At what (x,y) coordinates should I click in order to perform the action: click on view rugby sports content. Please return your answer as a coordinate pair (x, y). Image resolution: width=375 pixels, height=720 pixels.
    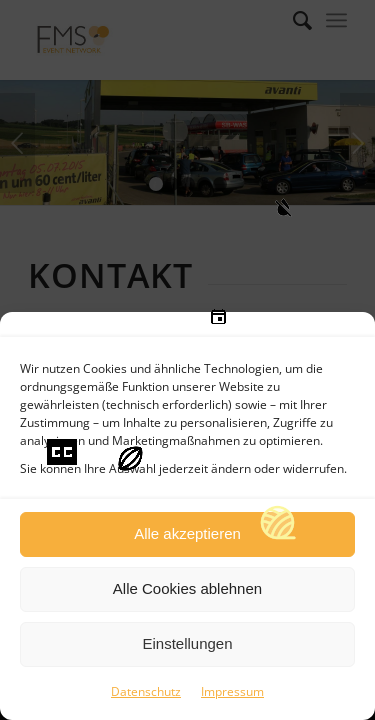
    Looking at the image, I should click on (130, 458).